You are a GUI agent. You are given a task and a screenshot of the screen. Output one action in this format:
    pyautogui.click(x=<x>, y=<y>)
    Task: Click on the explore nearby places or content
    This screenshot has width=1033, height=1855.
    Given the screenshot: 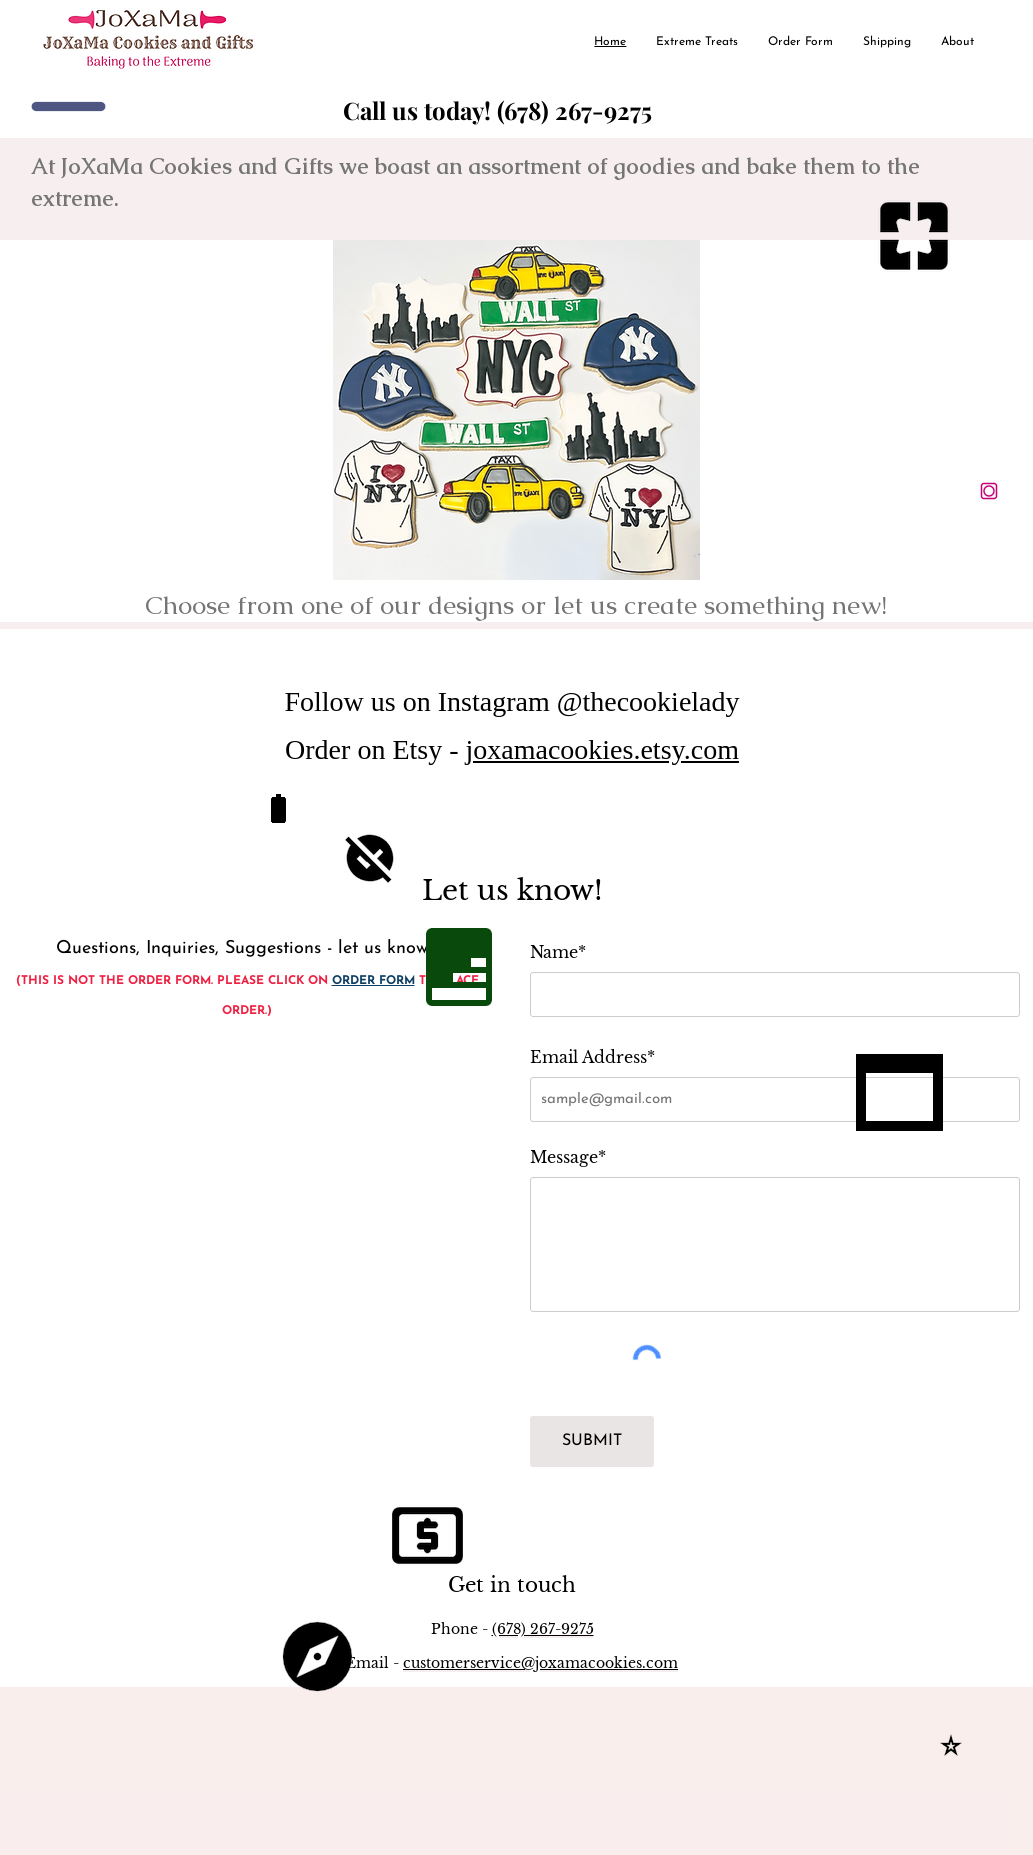 What is the action you would take?
    pyautogui.click(x=317, y=1656)
    